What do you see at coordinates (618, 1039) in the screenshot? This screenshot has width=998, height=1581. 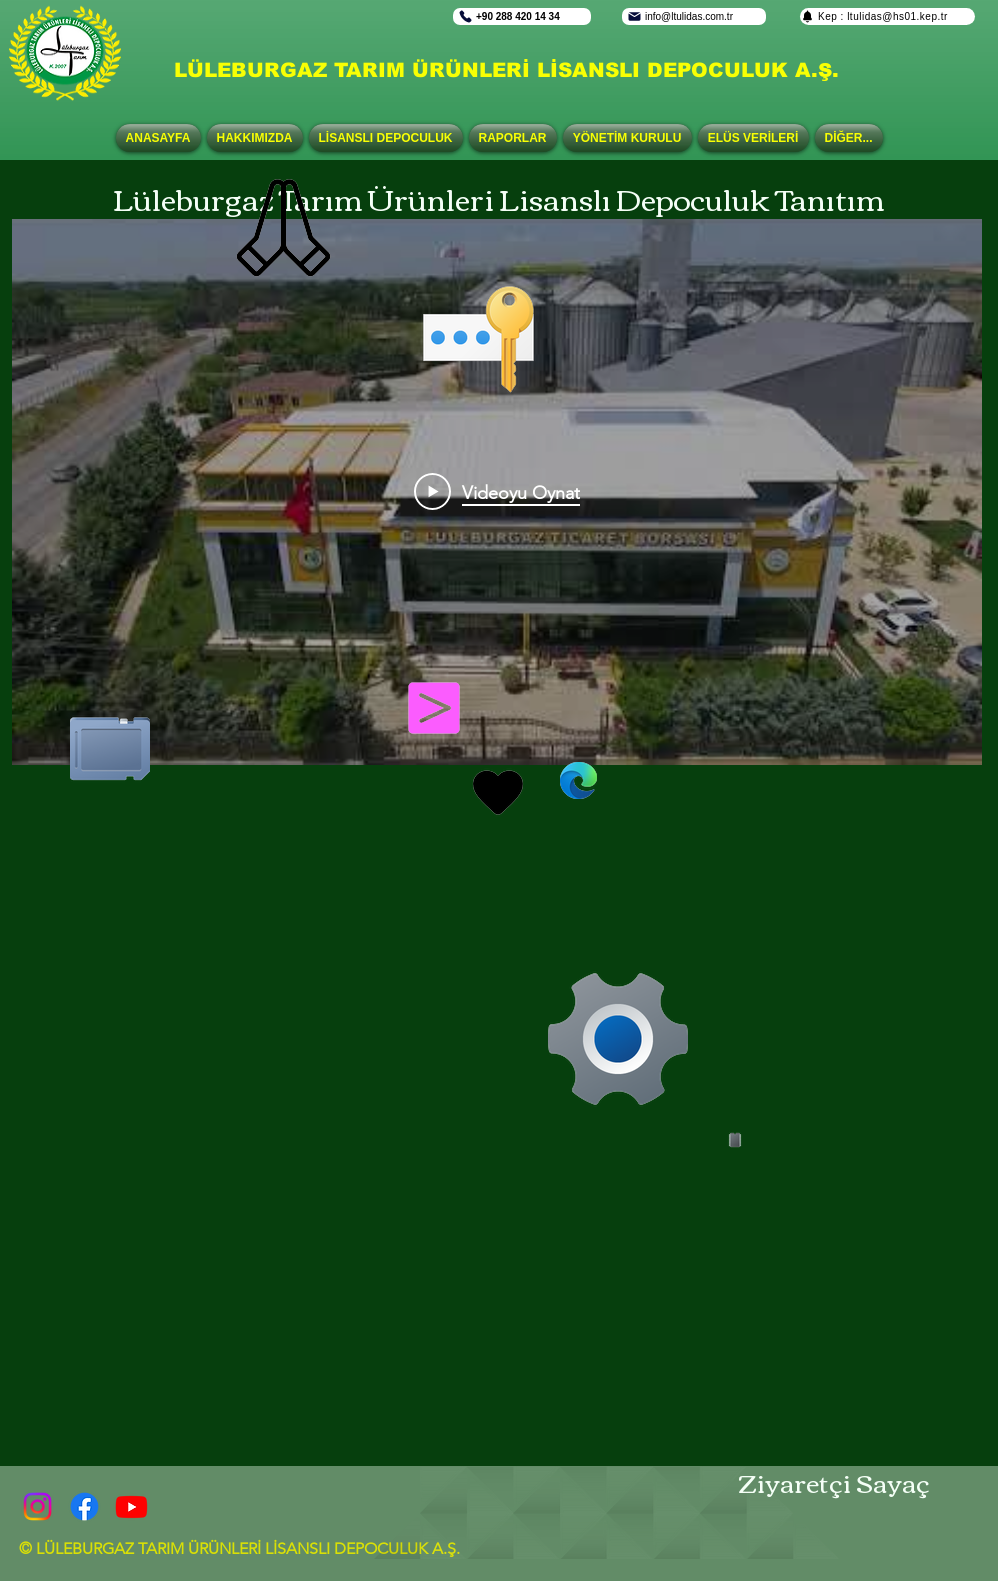 I see `open windows settings` at bounding box center [618, 1039].